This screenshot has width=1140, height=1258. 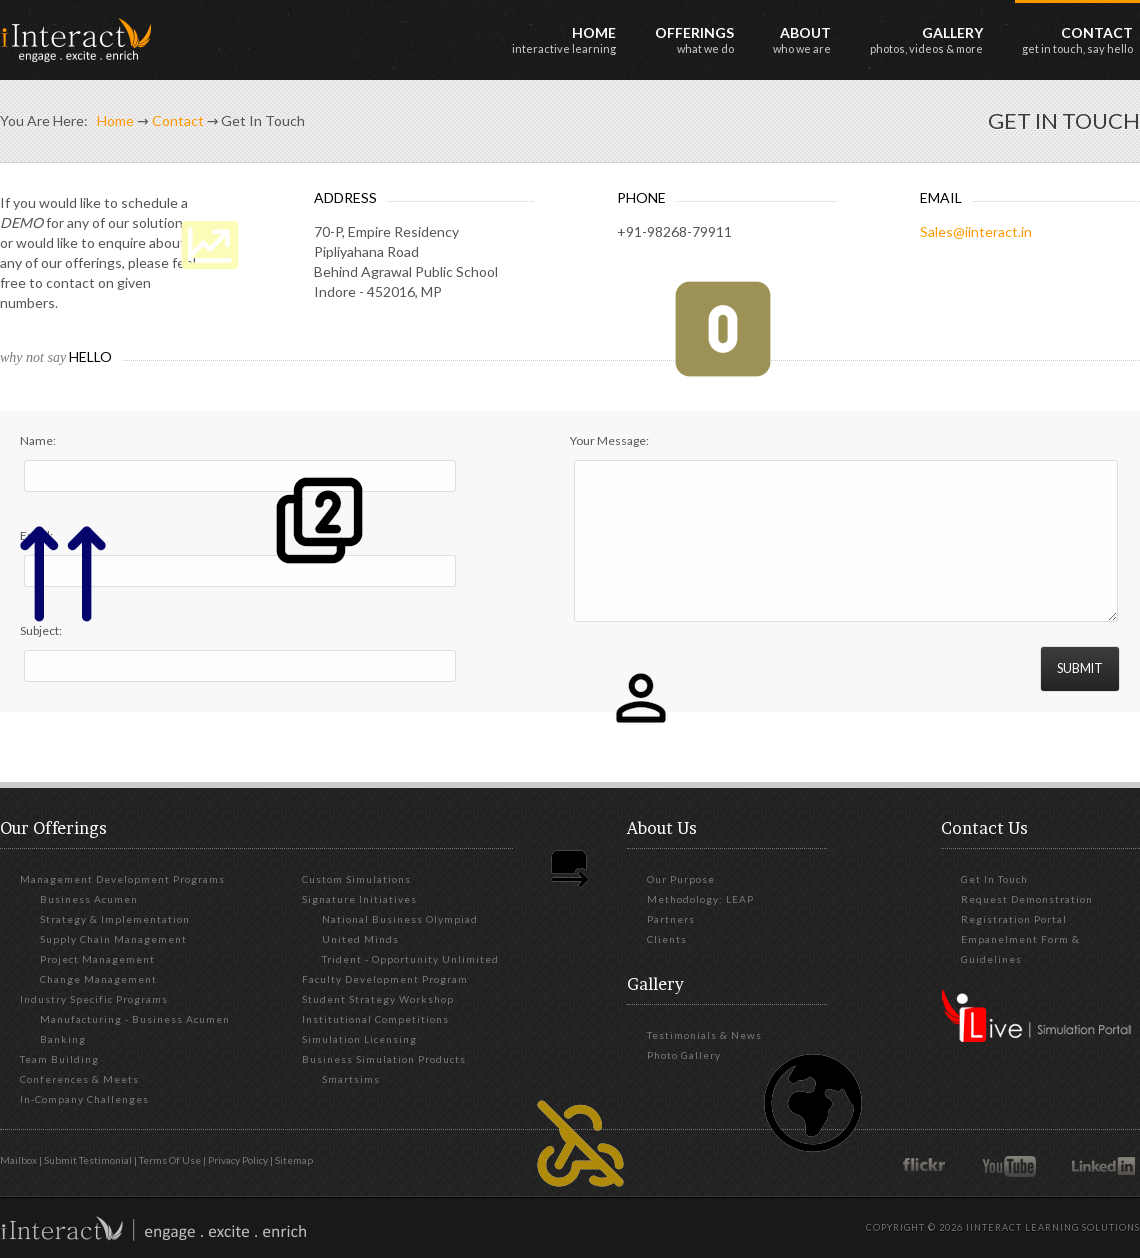 What do you see at coordinates (210, 245) in the screenshot?
I see `view analytics or performance metrics` at bounding box center [210, 245].